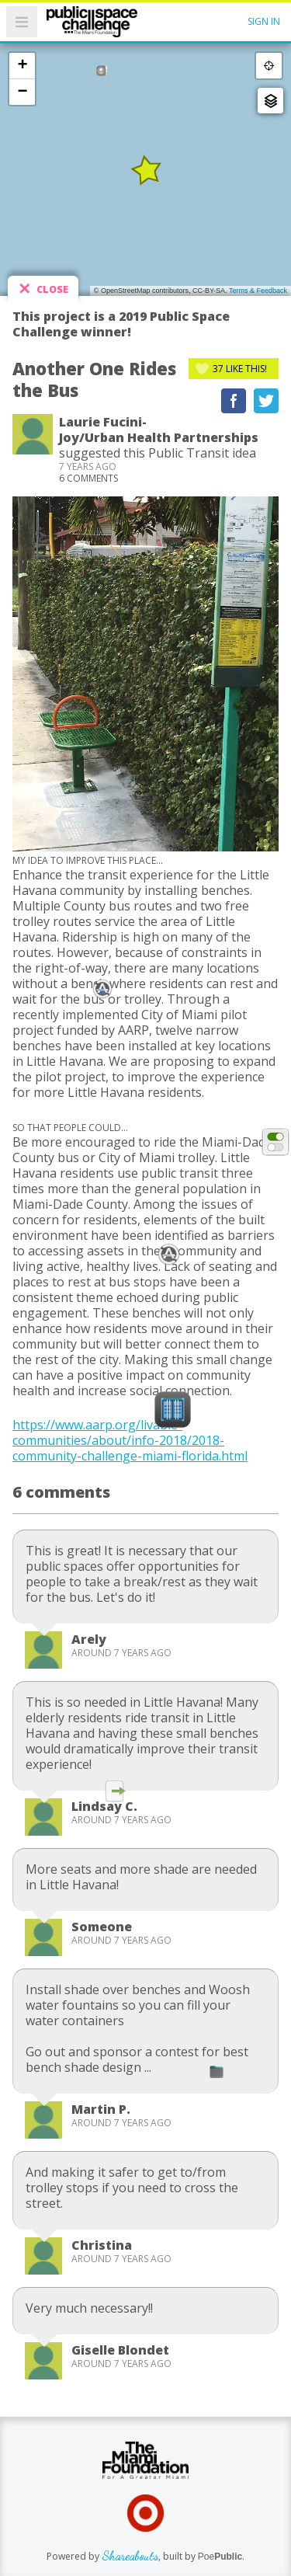 Image resolution: width=291 pixels, height=2576 pixels. Describe the element at coordinates (168, 1254) in the screenshot. I see `open the software updater application` at that location.